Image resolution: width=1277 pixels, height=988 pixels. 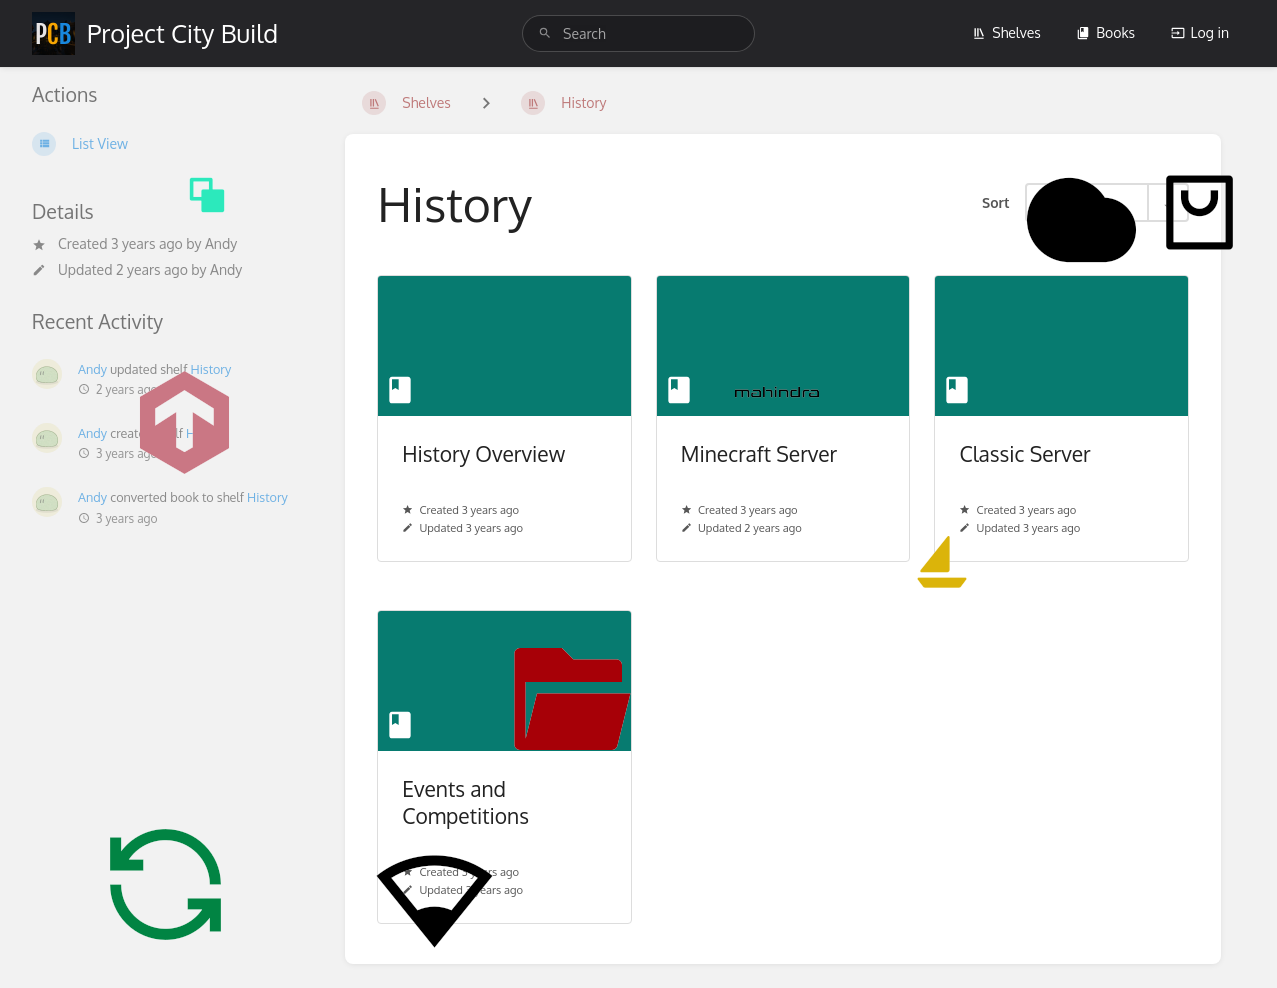 I want to click on undo or revert to previous state, so click(x=165, y=884).